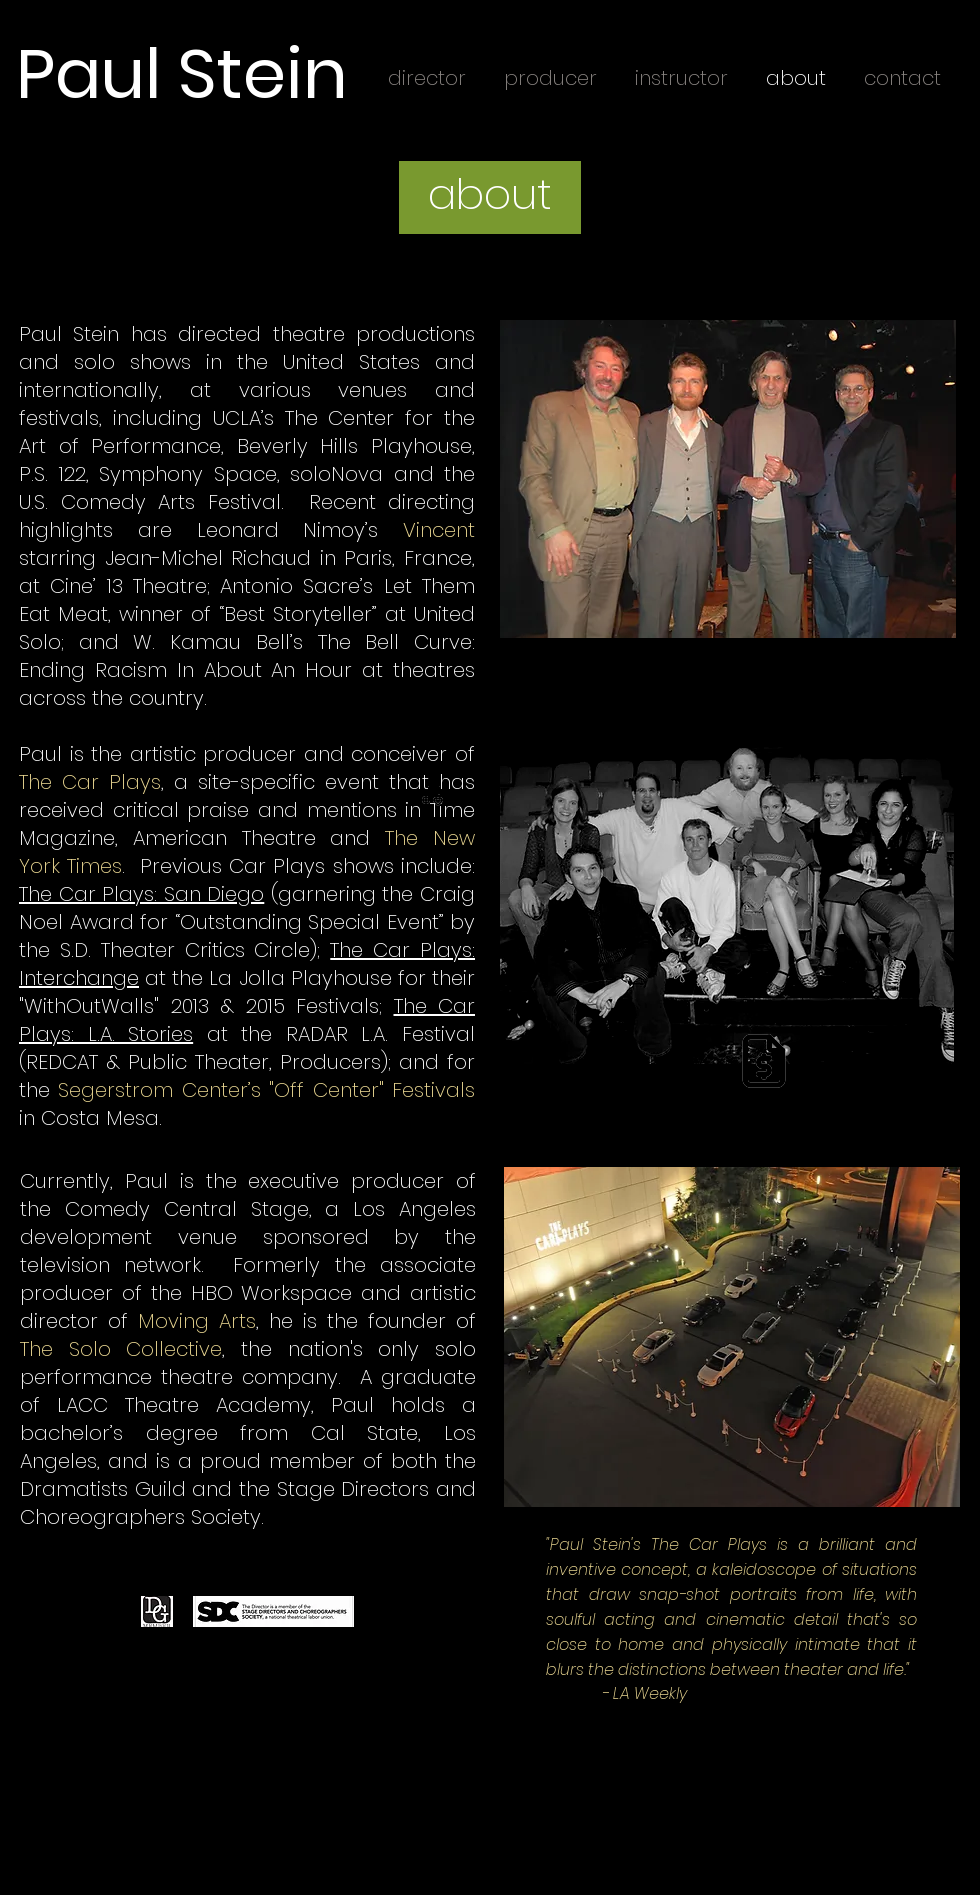  I want to click on add song to favorites, so click(432, 795).